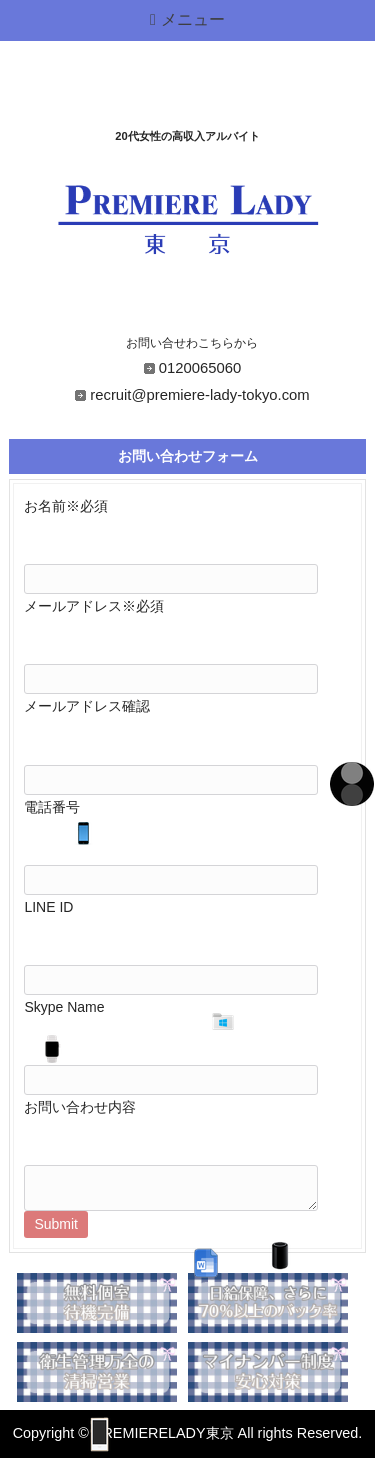  What do you see at coordinates (99, 1434) in the screenshot?
I see `iPod nano device connected` at bounding box center [99, 1434].